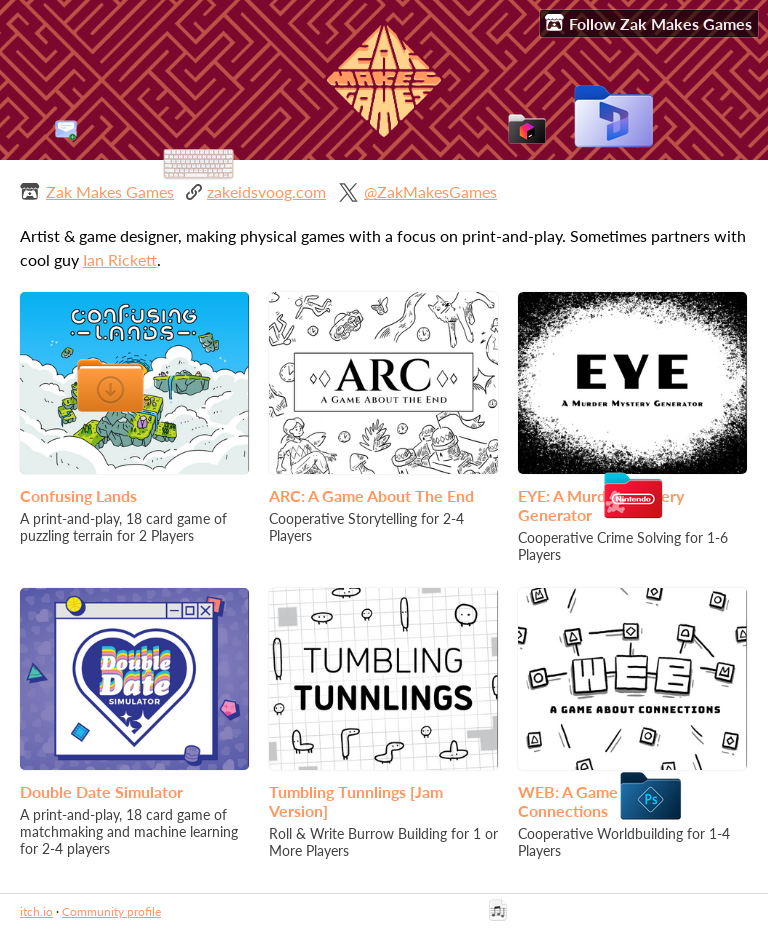 This screenshot has width=768, height=929. Describe the element at coordinates (527, 130) in the screenshot. I see `open folder containing JetBrains Toolbox projects` at that location.